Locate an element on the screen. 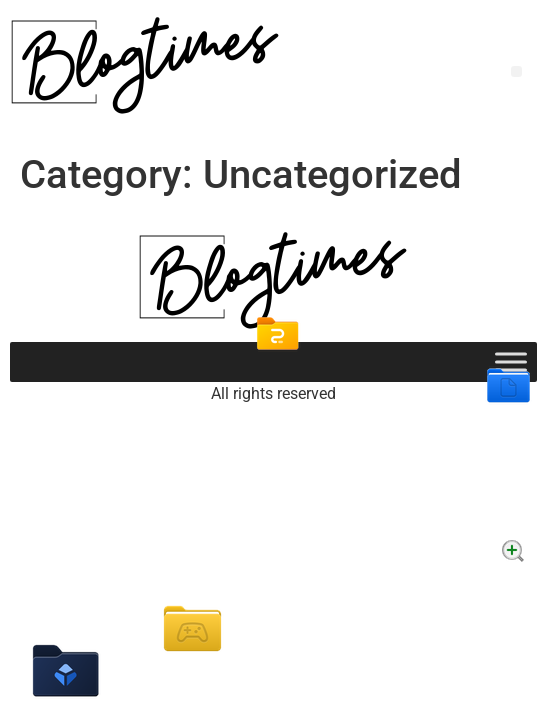 This screenshot has width=547, height=720. open wondershare edrawproj project files folder is located at coordinates (277, 334).